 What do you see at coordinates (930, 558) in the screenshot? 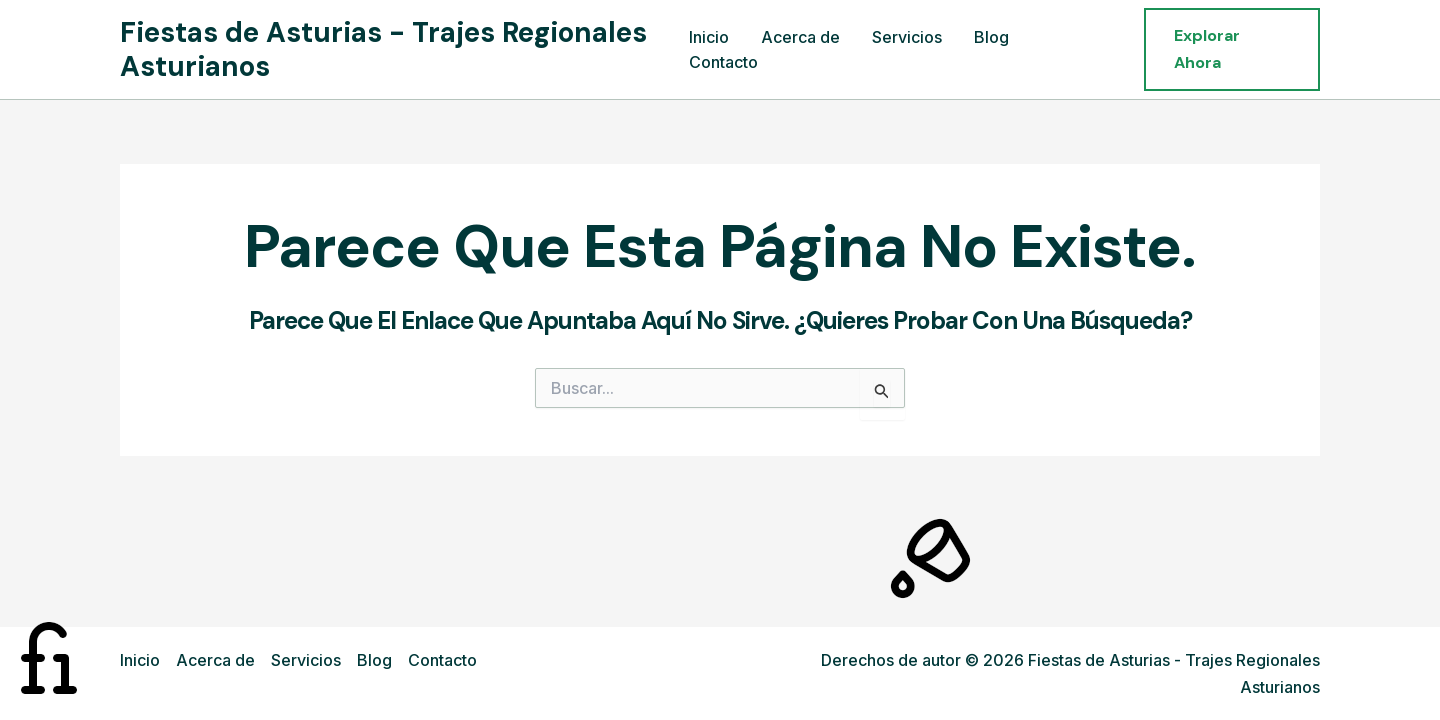
I see `select a fill color` at bounding box center [930, 558].